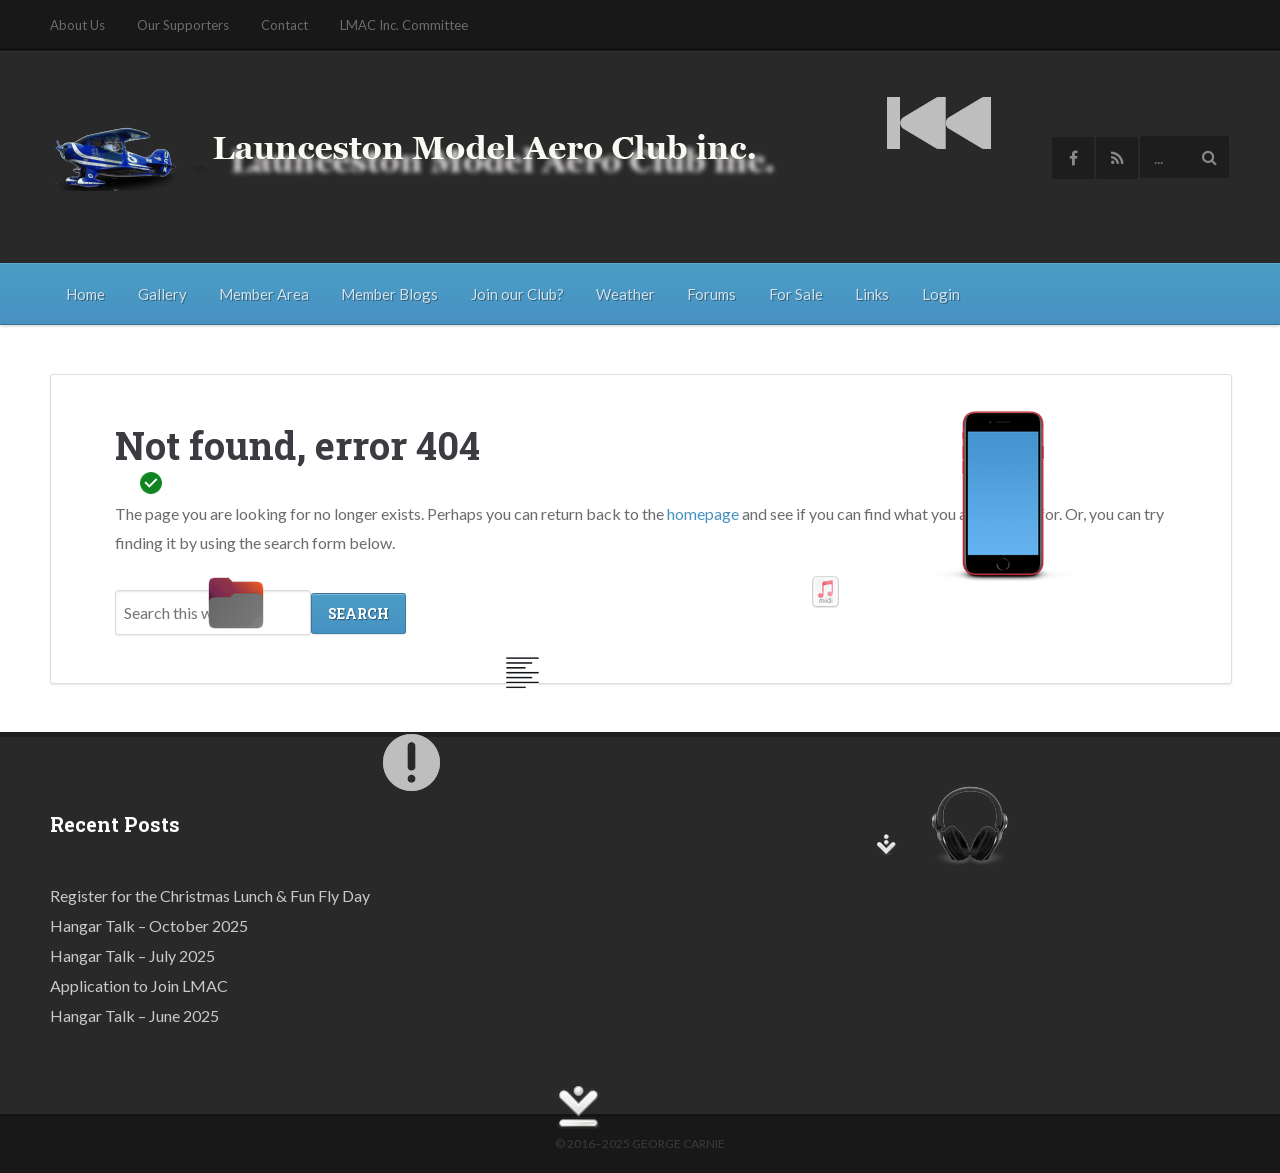 The width and height of the screenshot is (1280, 1173). What do you see at coordinates (578, 1107) in the screenshot?
I see `scroll to bottom of page or list` at bounding box center [578, 1107].